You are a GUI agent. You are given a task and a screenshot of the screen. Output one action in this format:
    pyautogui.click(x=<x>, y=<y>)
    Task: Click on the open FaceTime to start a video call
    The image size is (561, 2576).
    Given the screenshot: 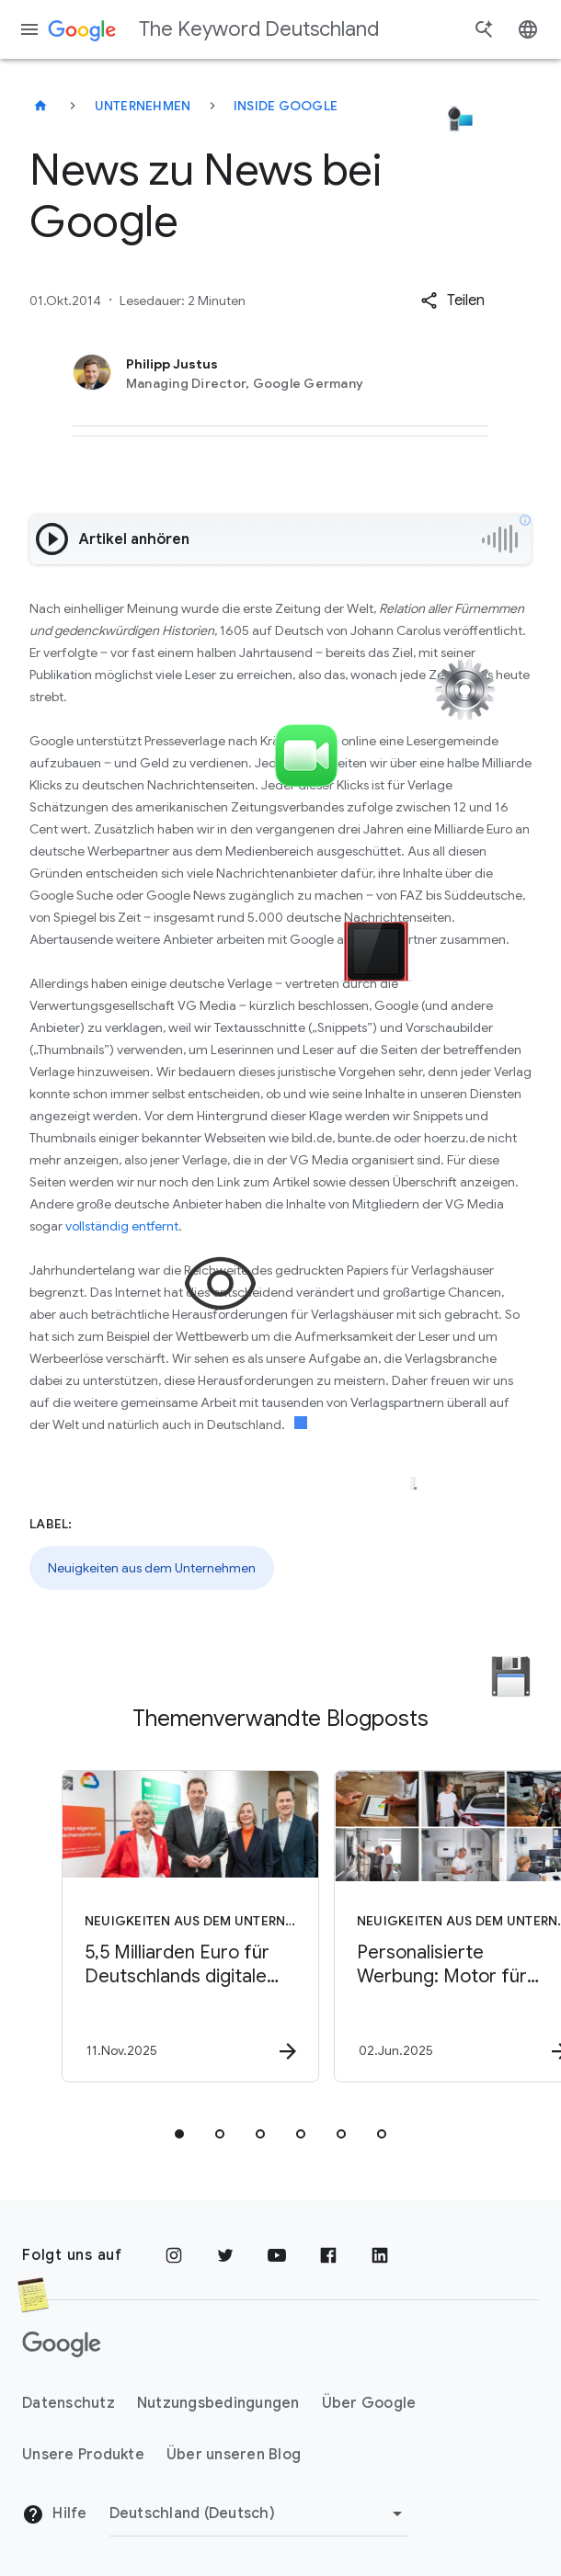 What is the action you would take?
    pyautogui.click(x=306, y=755)
    